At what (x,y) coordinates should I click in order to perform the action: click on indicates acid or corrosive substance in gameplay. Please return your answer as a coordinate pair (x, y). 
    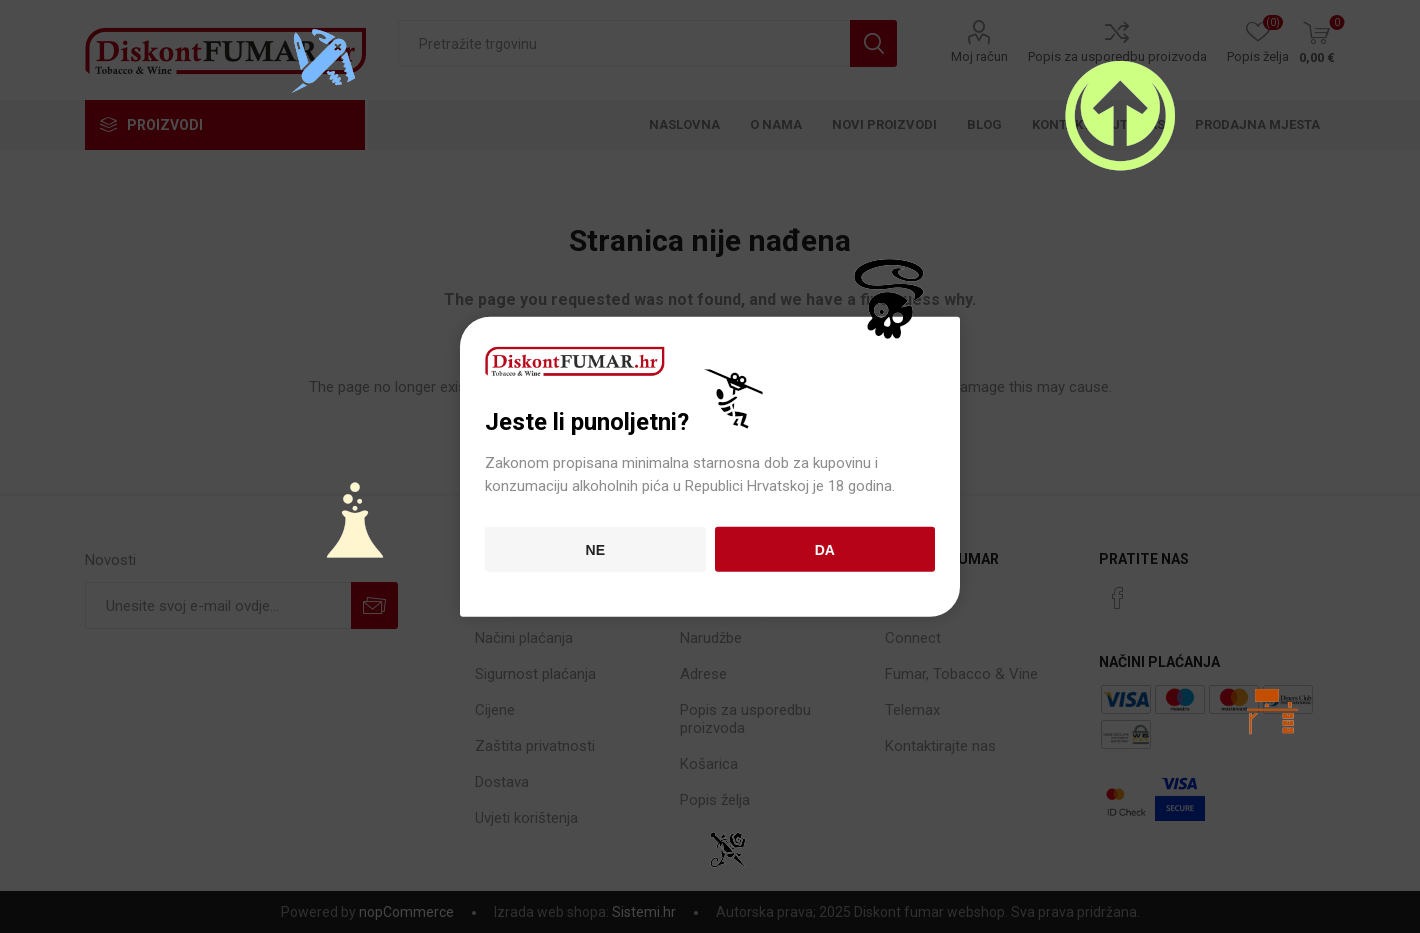
    Looking at the image, I should click on (355, 520).